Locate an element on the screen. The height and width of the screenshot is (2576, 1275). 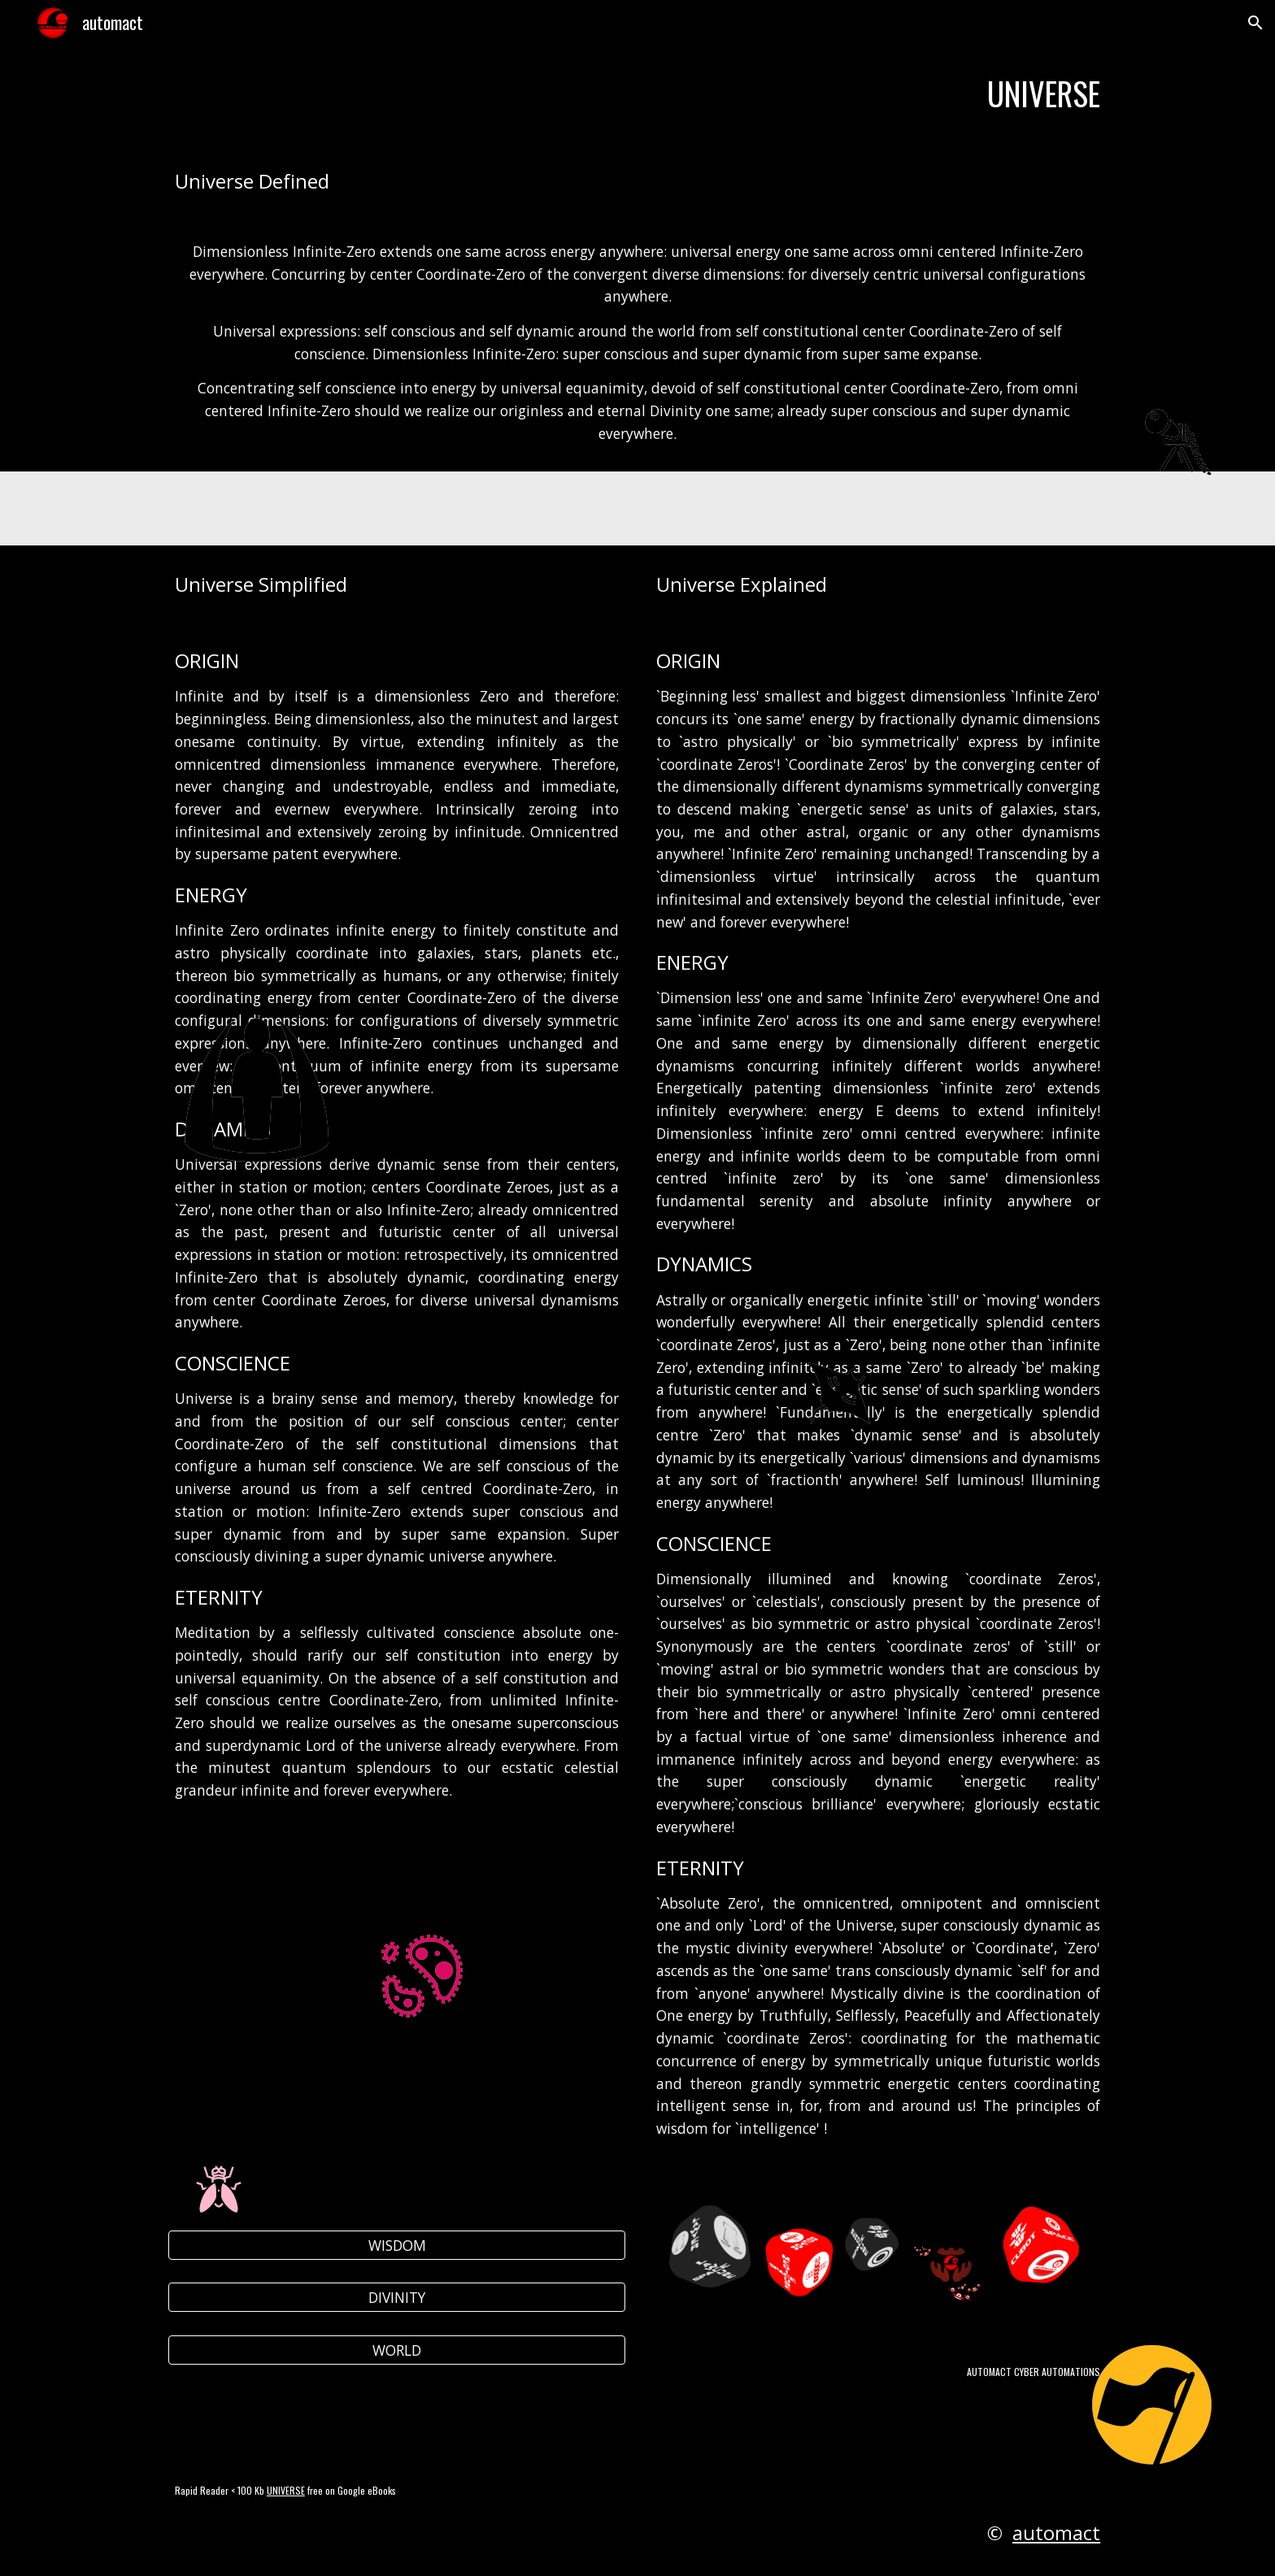
flag or report content is located at coordinates (1151, 2404).